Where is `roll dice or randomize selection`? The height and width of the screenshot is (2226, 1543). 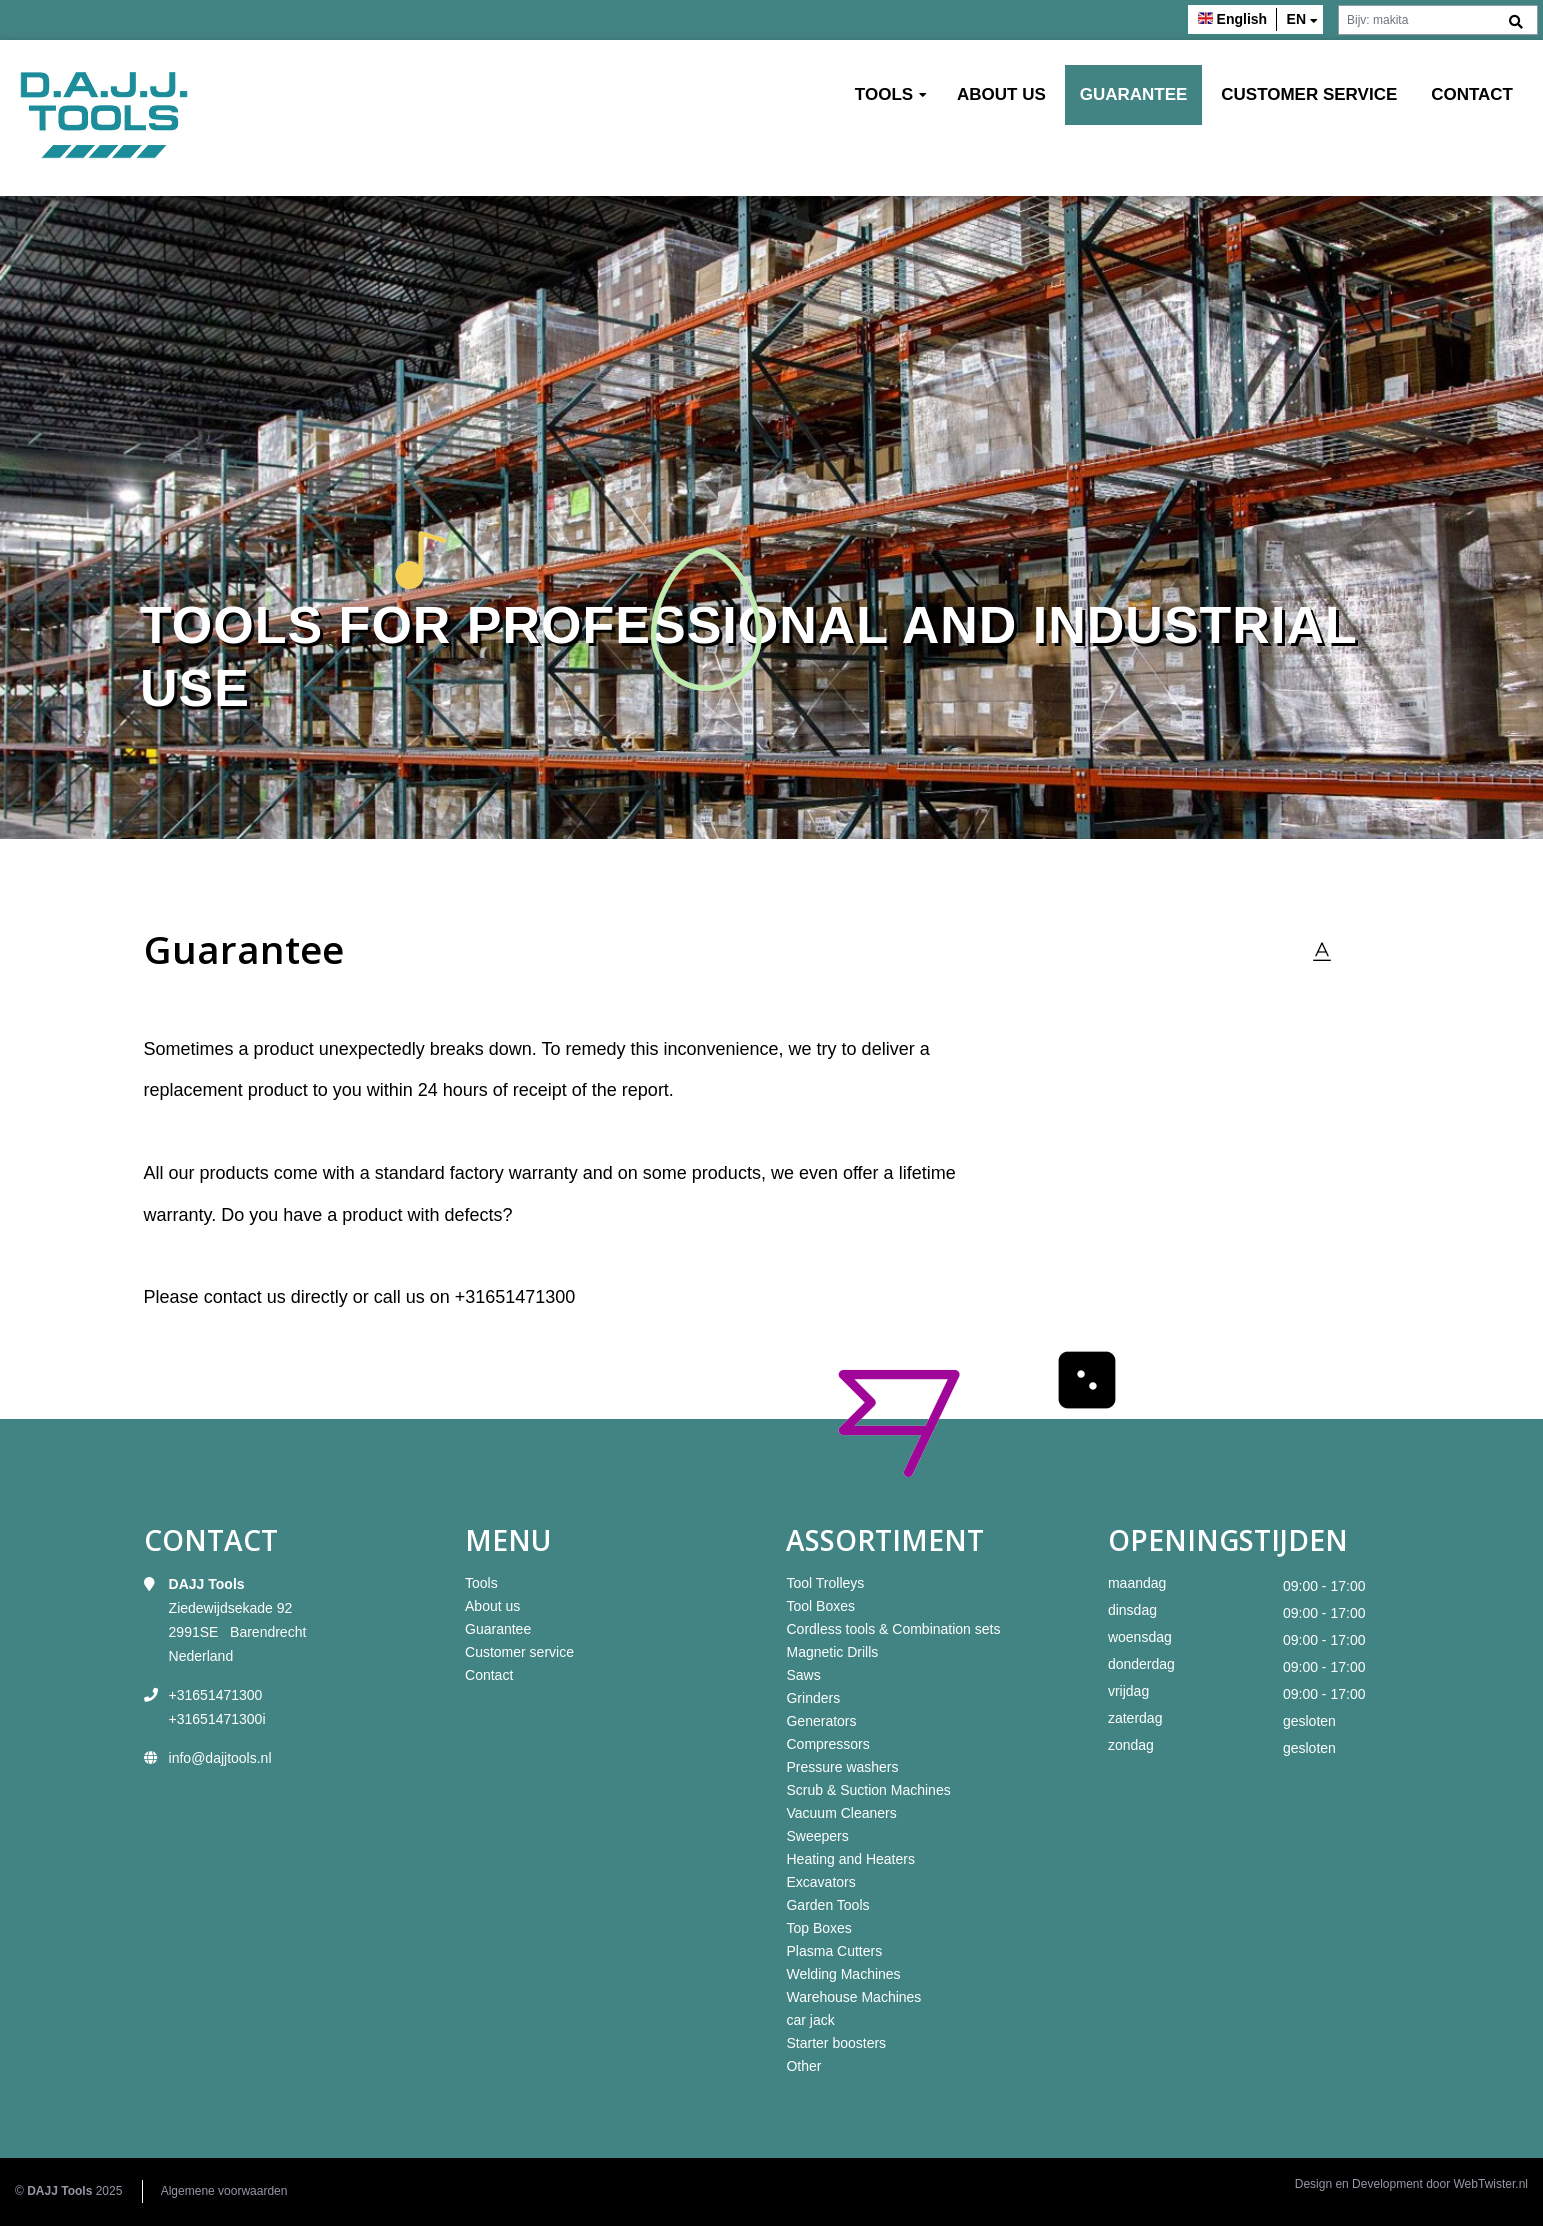 roll dice or randomize selection is located at coordinates (1087, 1380).